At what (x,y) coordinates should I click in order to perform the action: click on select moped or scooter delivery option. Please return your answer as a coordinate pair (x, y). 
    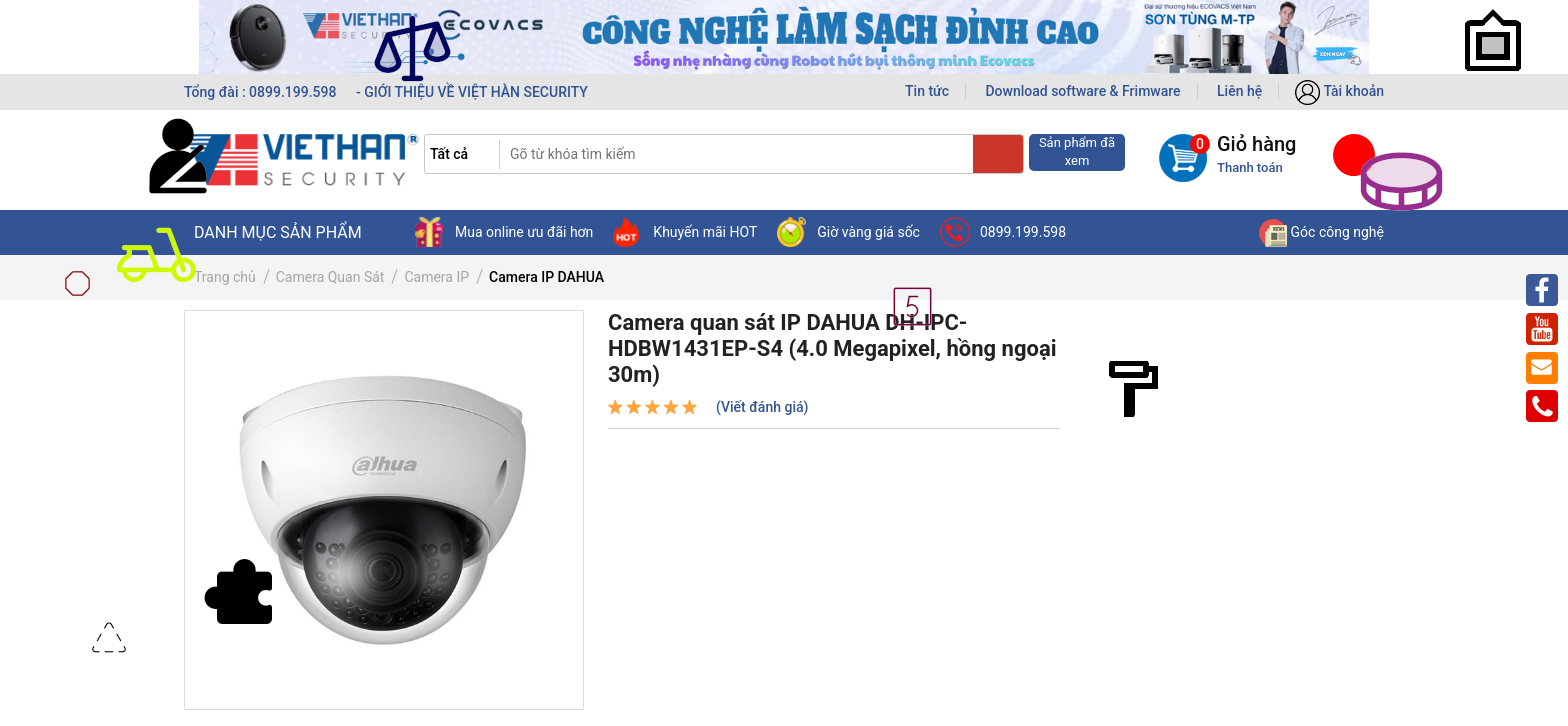
    Looking at the image, I should click on (156, 257).